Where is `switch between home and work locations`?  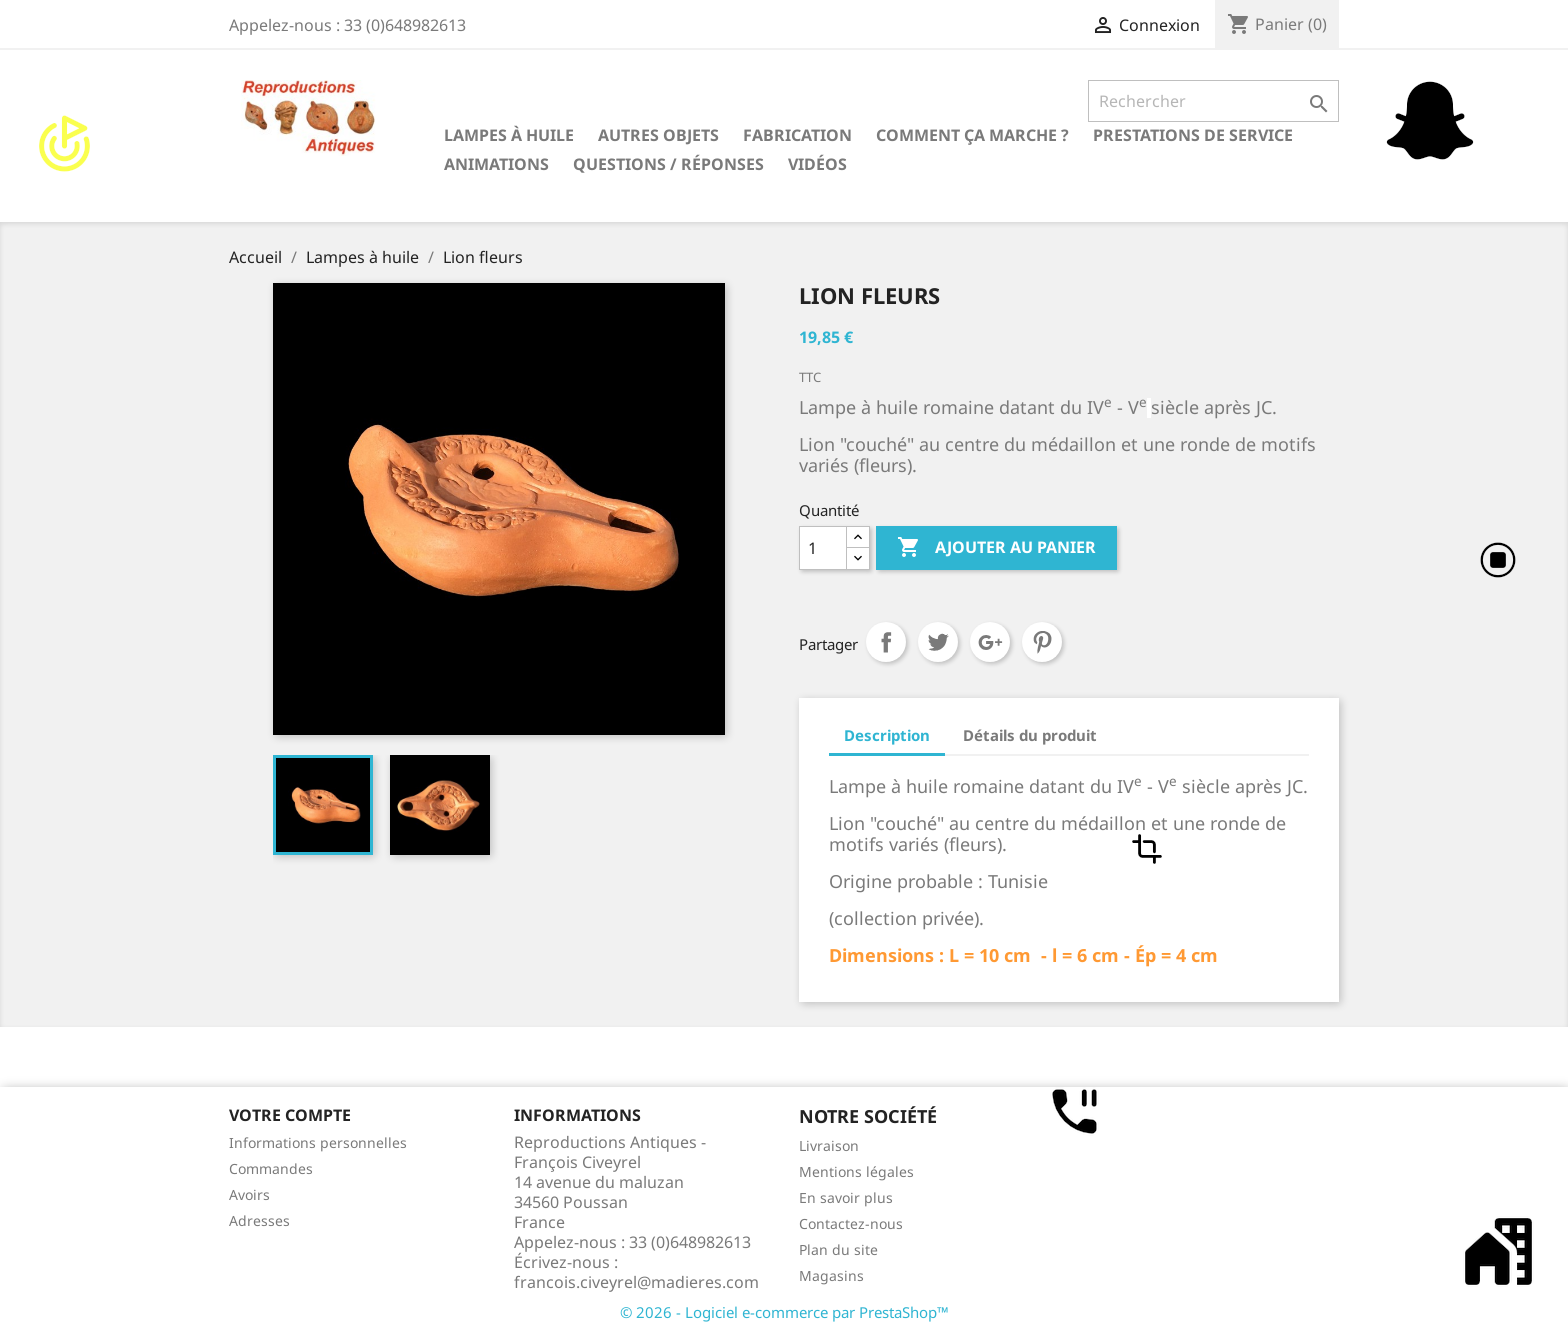
switch between home and work locations is located at coordinates (1498, 1251).